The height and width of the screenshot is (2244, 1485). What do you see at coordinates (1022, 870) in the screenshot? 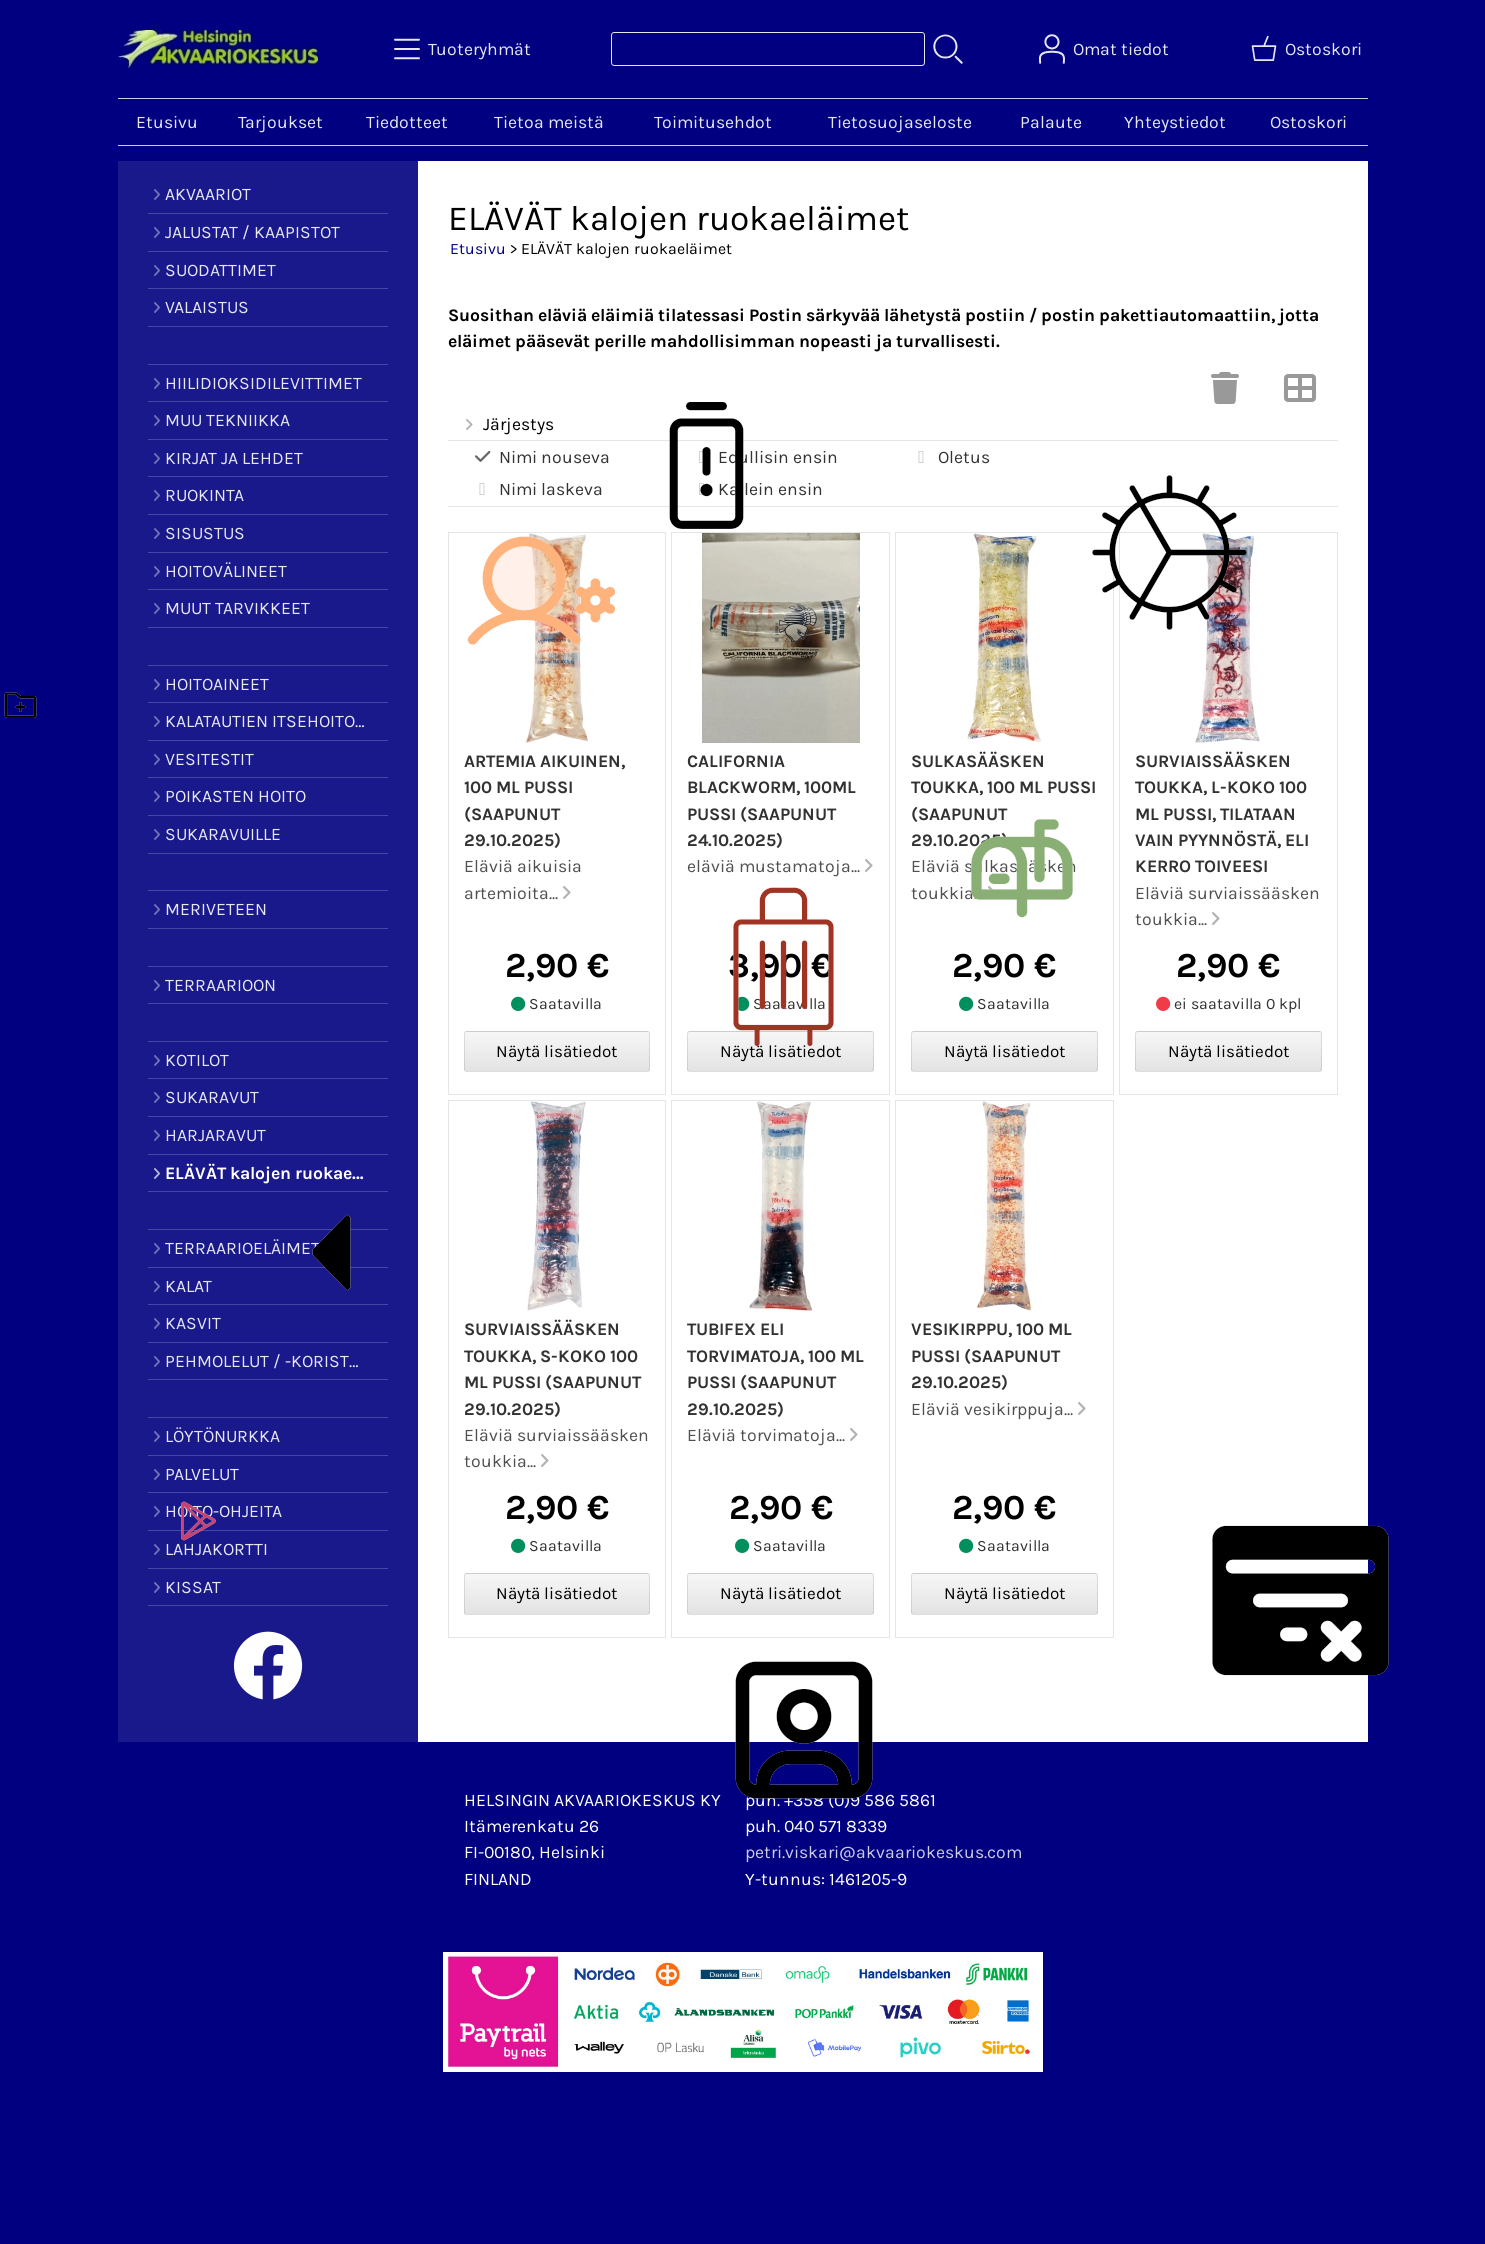
I see `access your mailbox or inbox` at bounding box center [1022, 870].